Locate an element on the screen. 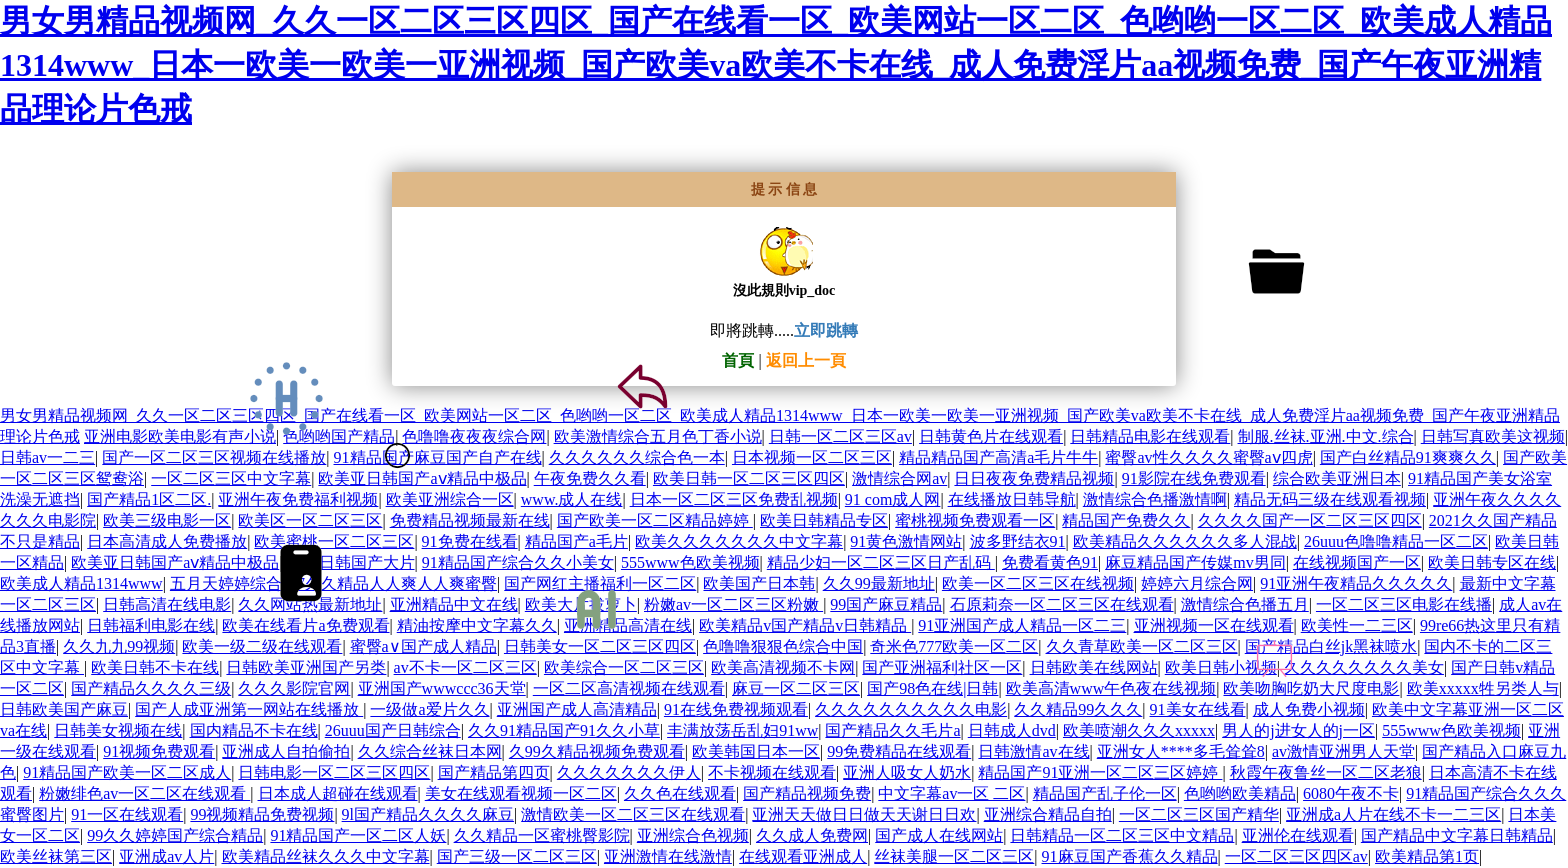 The width and height of the screenshot is (1568, 868). view your profile or ID information is located at coordinates (301, 573).